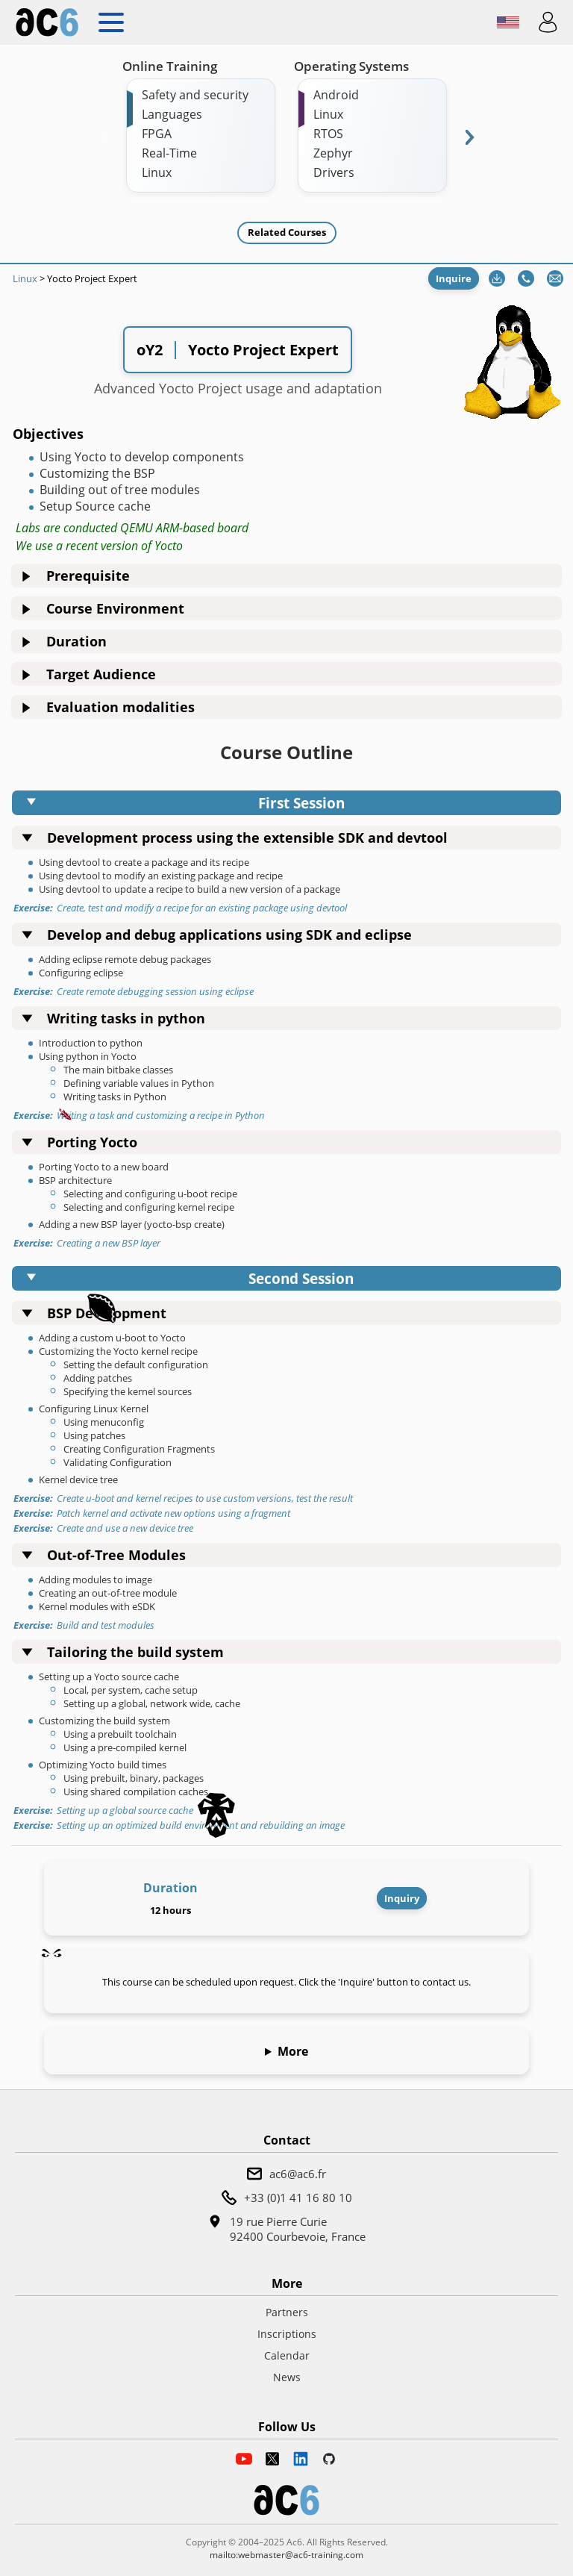 This screenshot has height=2576, width=573. Describe the element at coordinates (65, 1114) in the screenshot. I see `equip a spear weapon in game` at that location.